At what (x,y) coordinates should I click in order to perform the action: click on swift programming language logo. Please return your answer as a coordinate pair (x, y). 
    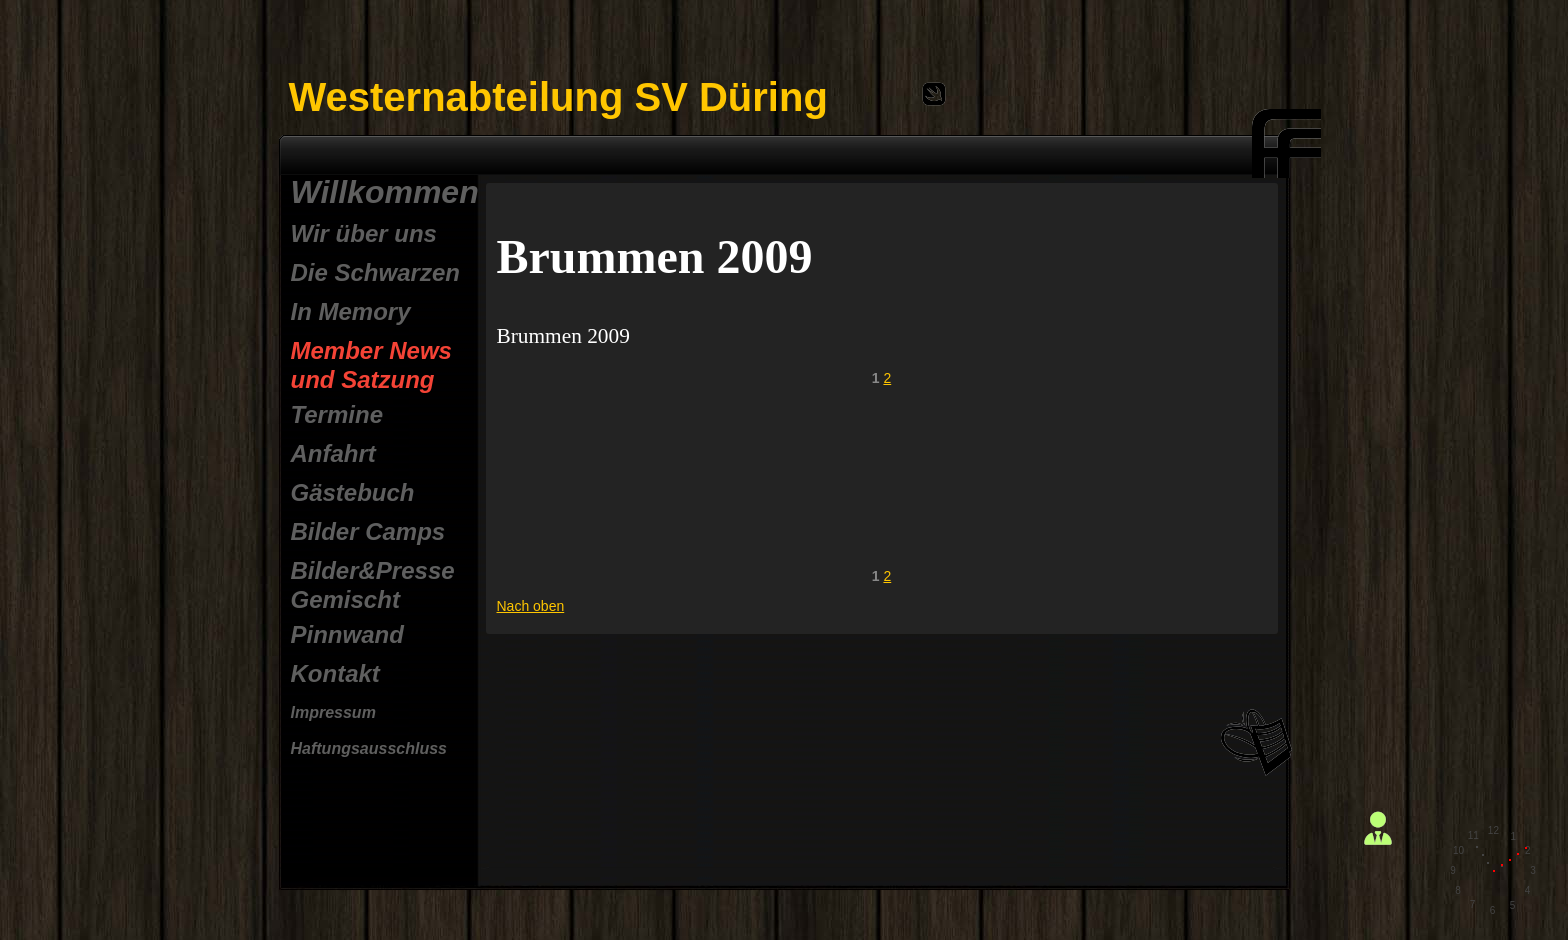
    Looking at the image, I should click on (934, 94).